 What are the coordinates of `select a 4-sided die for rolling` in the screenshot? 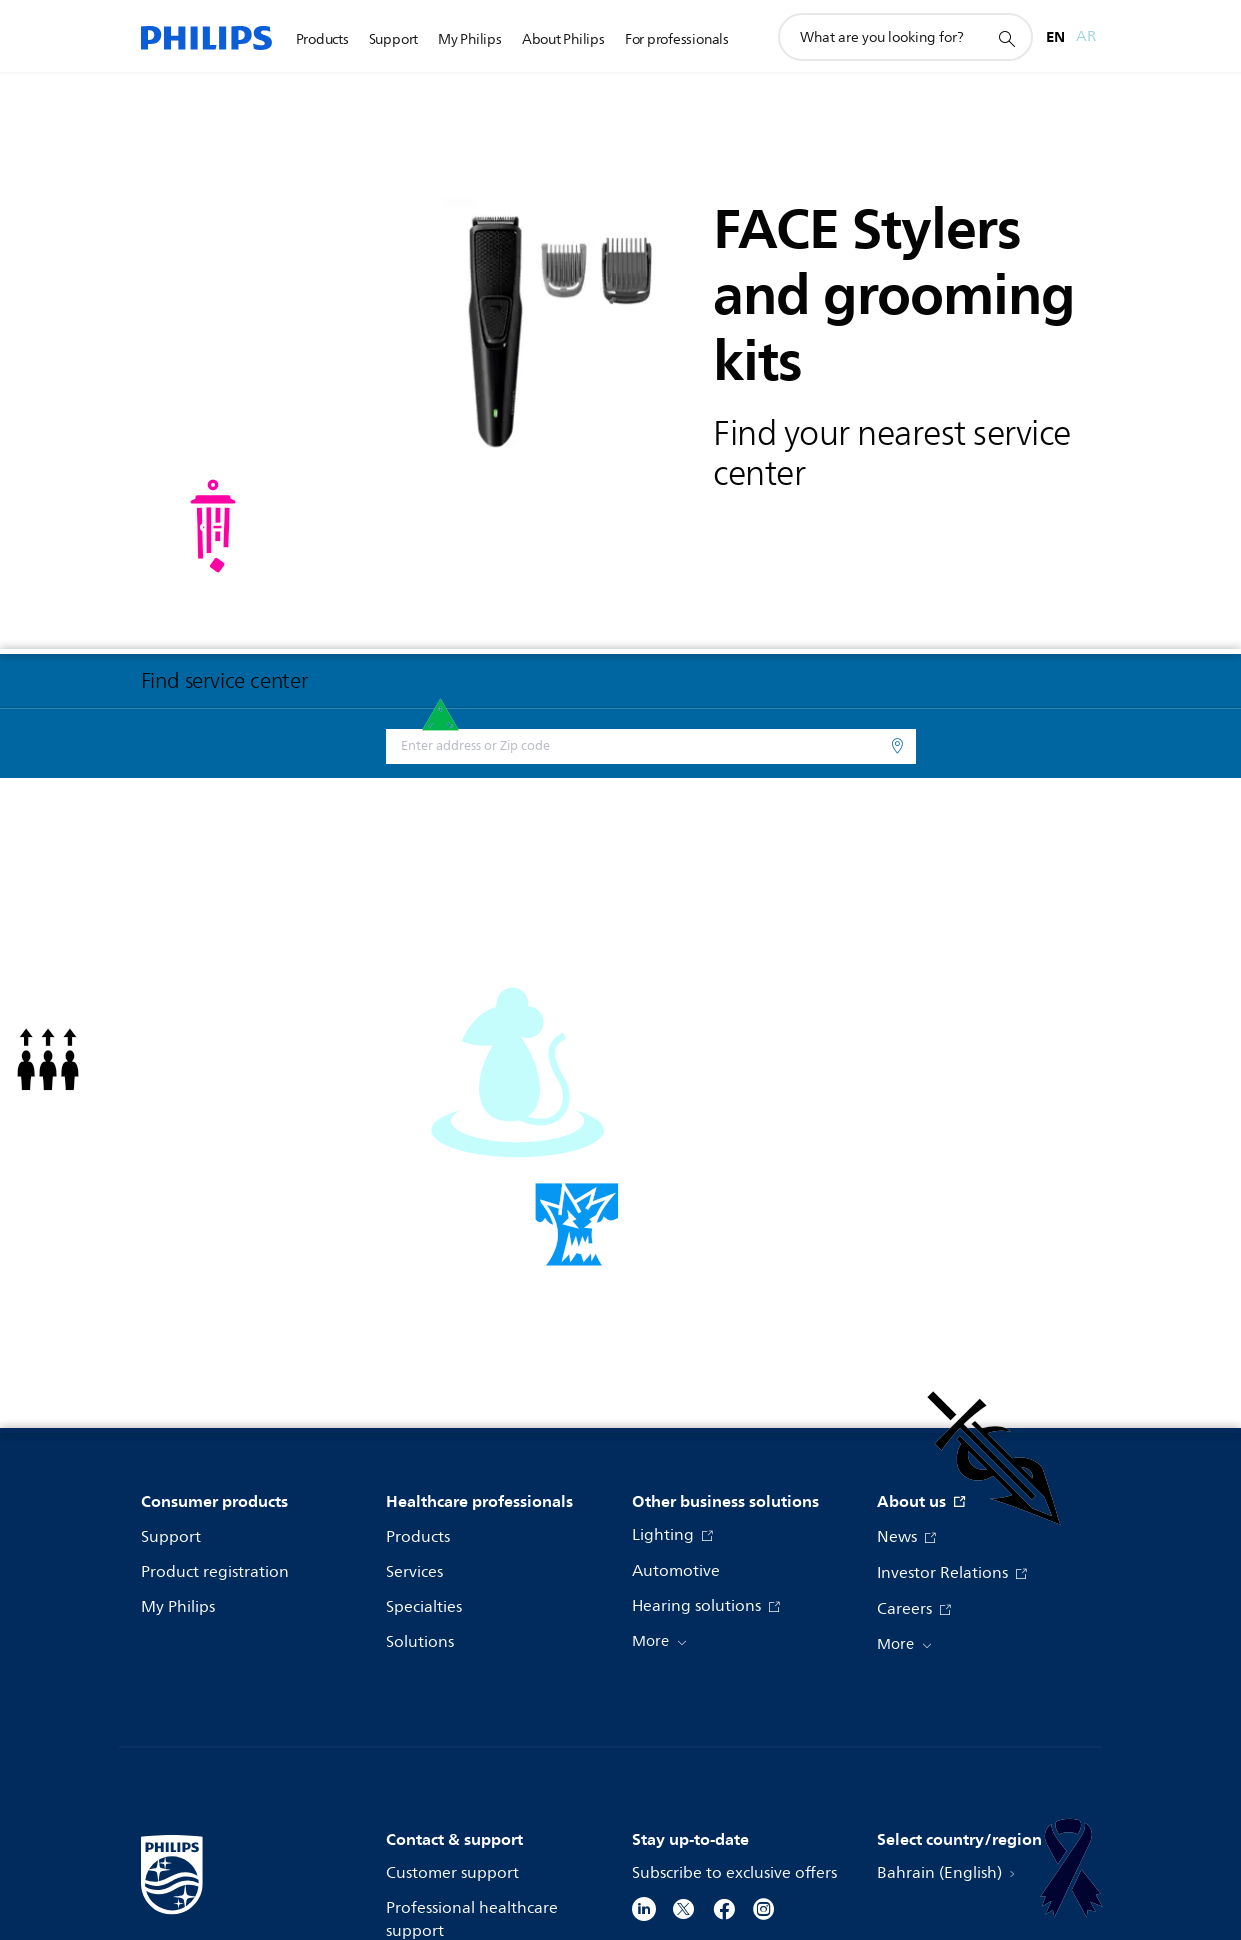 It's located at (440, 714).